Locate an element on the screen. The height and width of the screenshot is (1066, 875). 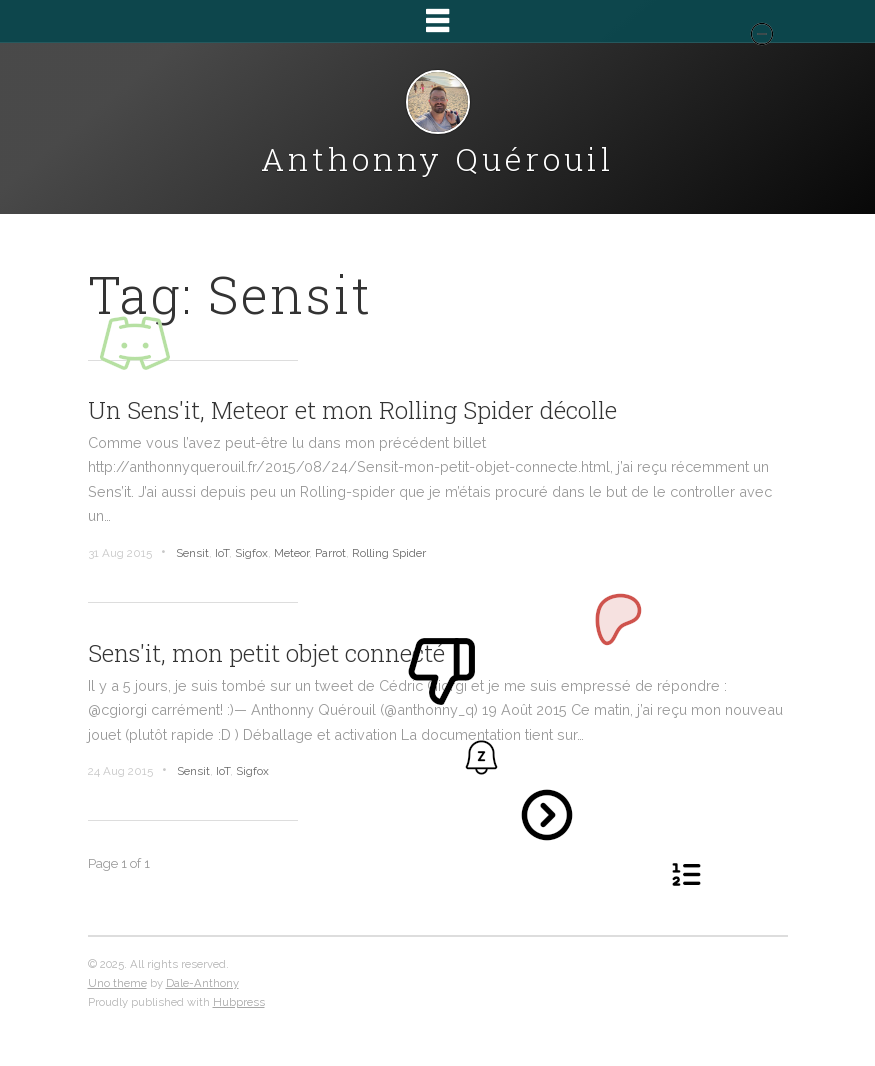
link to patreon profile or support page is located at coordinates (616, 618).